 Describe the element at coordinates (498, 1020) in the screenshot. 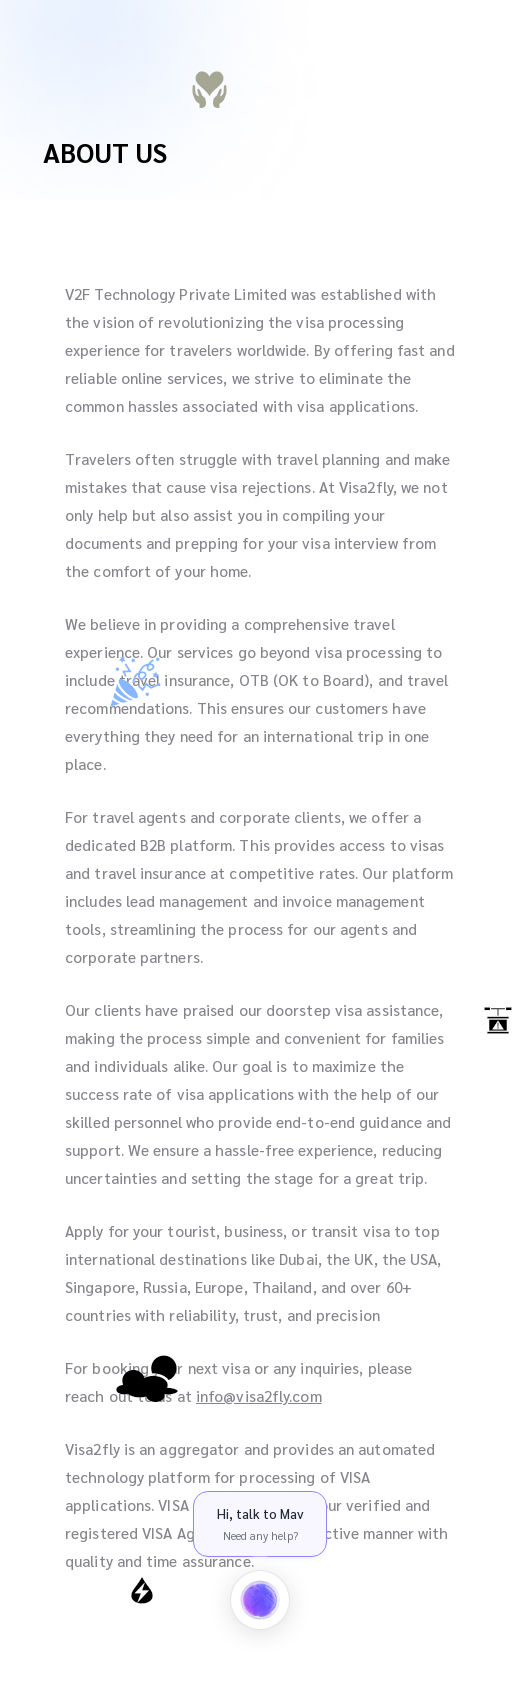

I see `trigger an explosive or demolition action in-game` at that location.